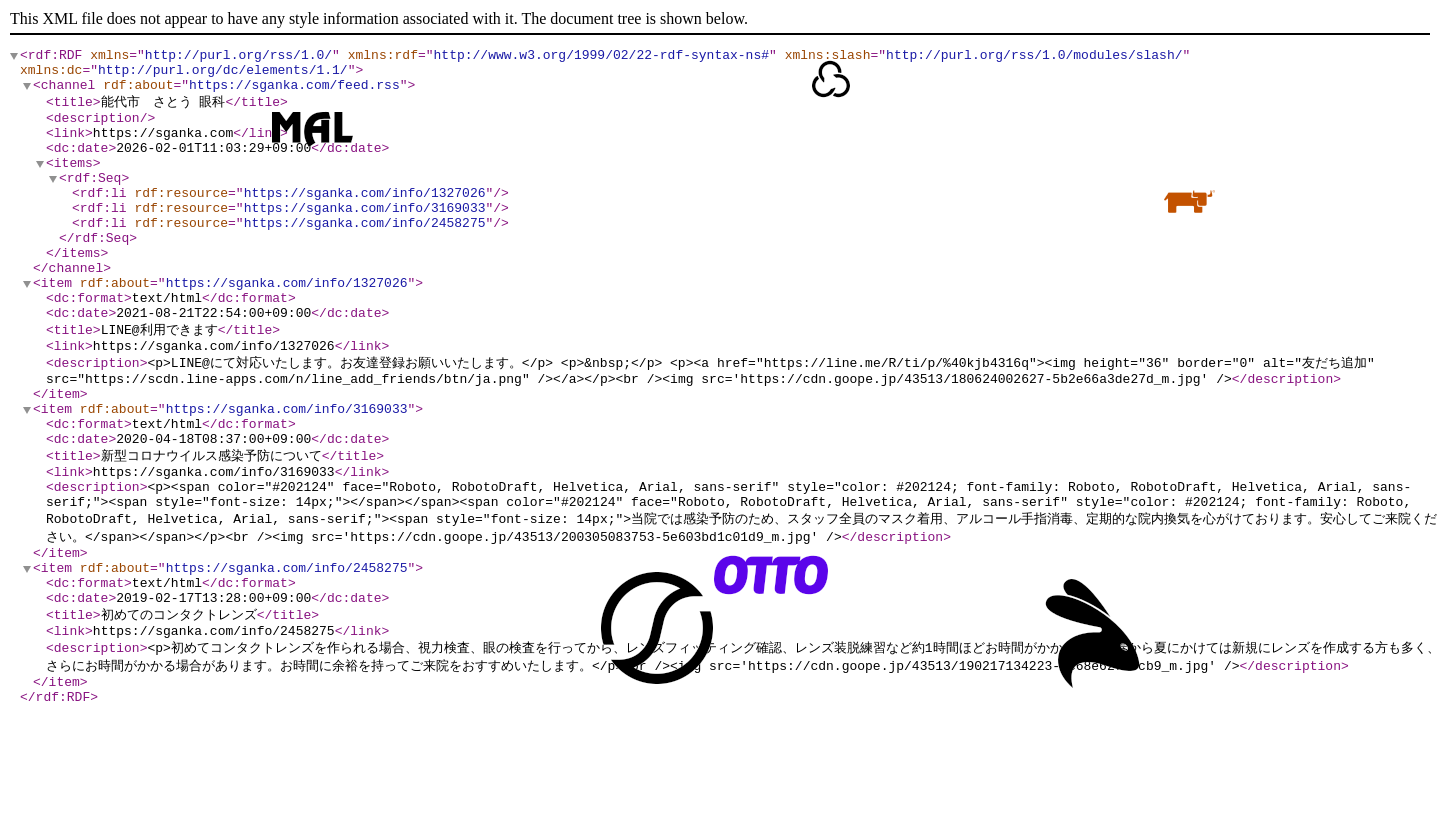  I want to click on countingworks pro app or service logo, so click(831, 79).